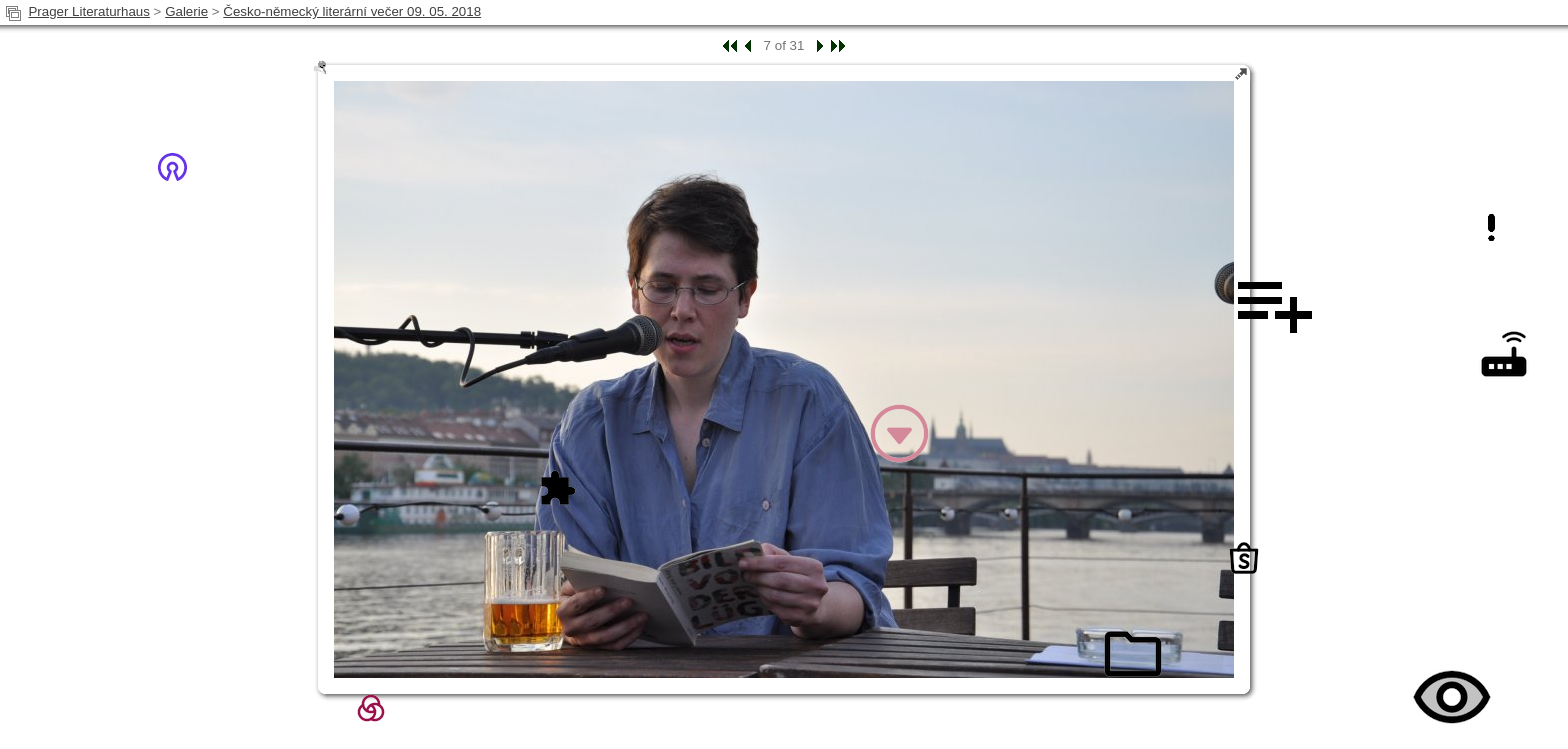 This screenshot has height=749, width=1568. What do you see at coordinates (371, 708) in the screenshot?
I see `access your spaces or workspaces` at bounding box center [371, 708].